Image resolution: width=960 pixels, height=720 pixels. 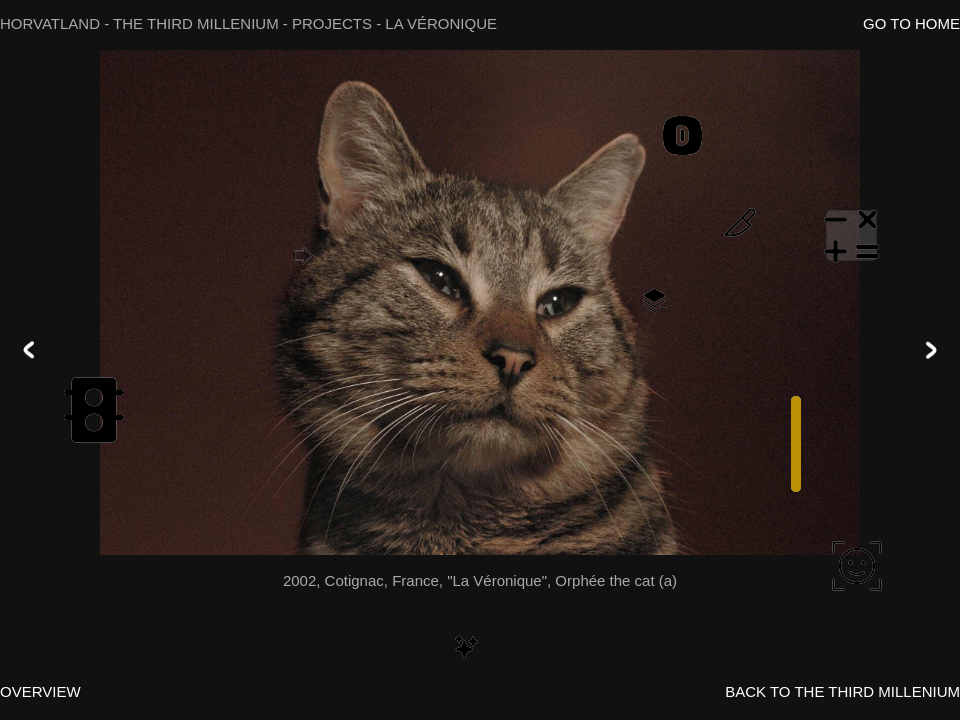 I want to click on access cutting or slicing tools, so click(x=740, y=223).